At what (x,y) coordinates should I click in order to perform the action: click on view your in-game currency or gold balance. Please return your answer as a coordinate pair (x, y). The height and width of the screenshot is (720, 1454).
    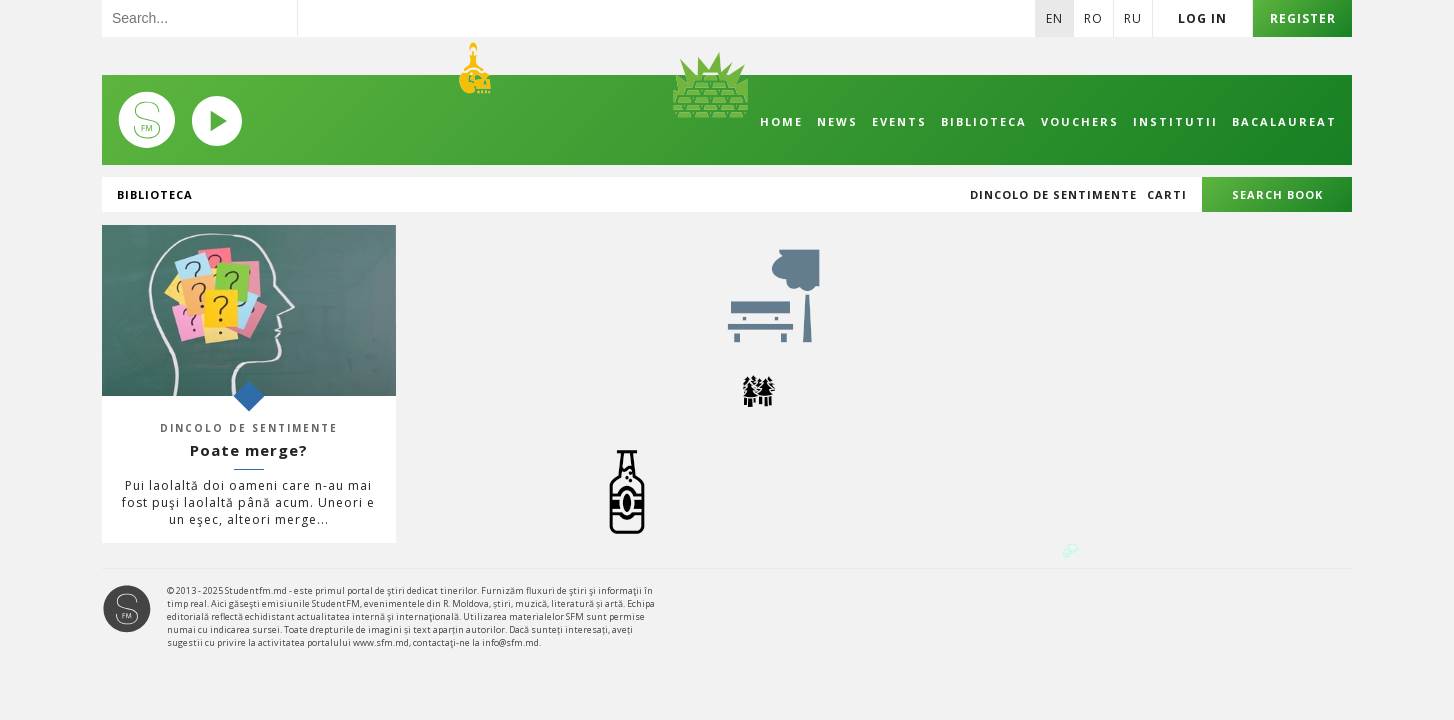
    Looking at the image, I should click on (710, 81).